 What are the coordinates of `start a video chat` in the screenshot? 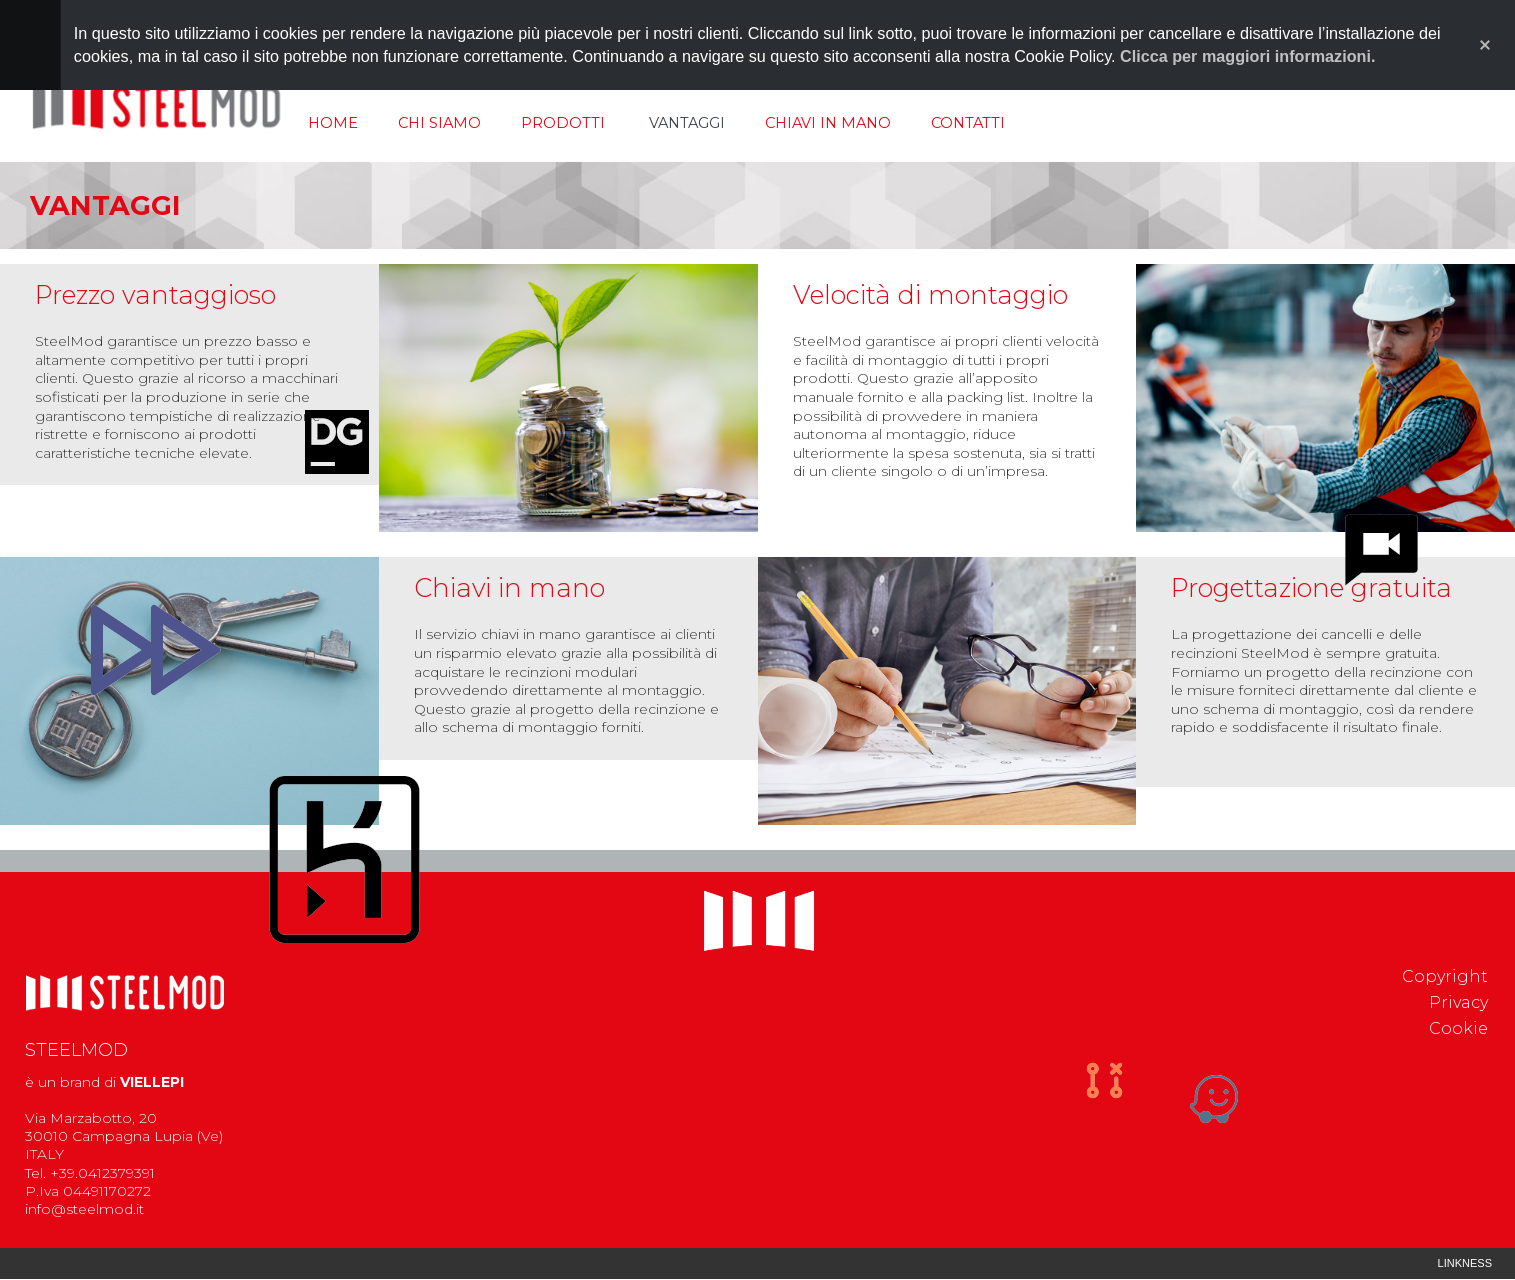 It's located at (1381, 547).